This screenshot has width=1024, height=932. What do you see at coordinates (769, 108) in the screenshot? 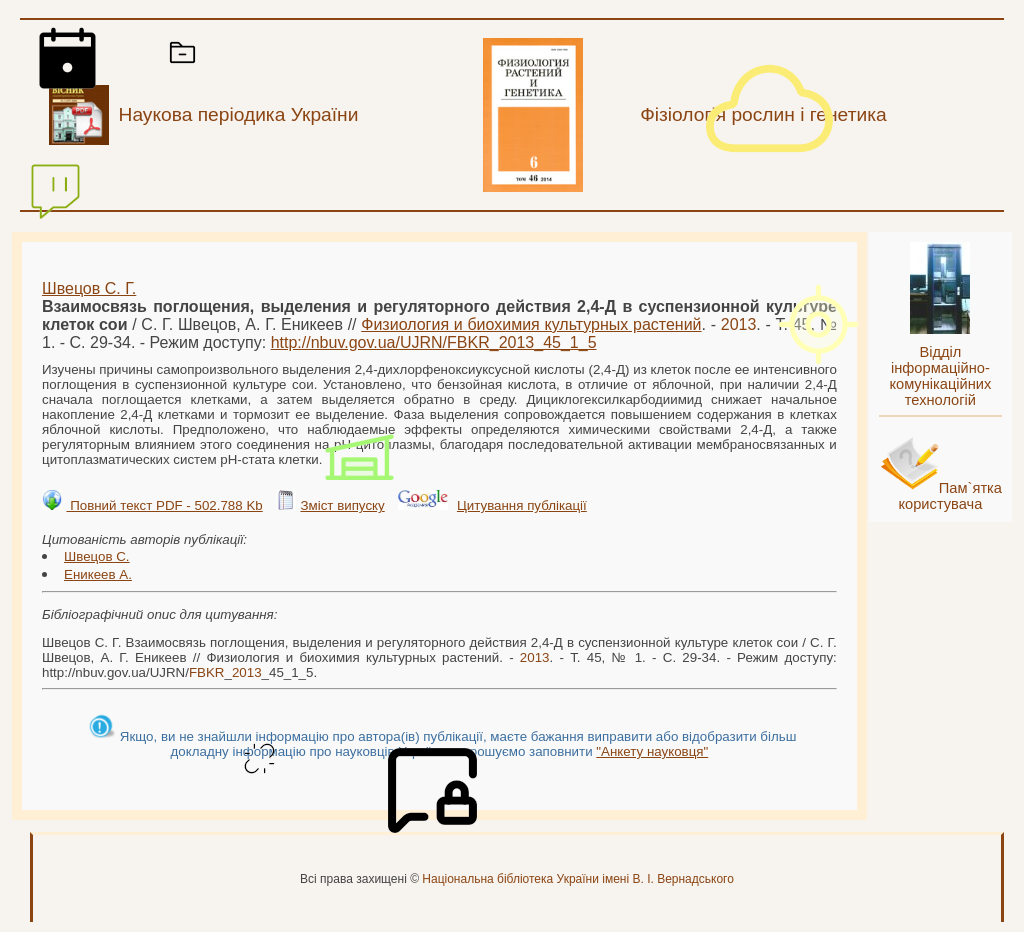
I see `indicates cloudy weather conditions` at bounding box center [769, 108].